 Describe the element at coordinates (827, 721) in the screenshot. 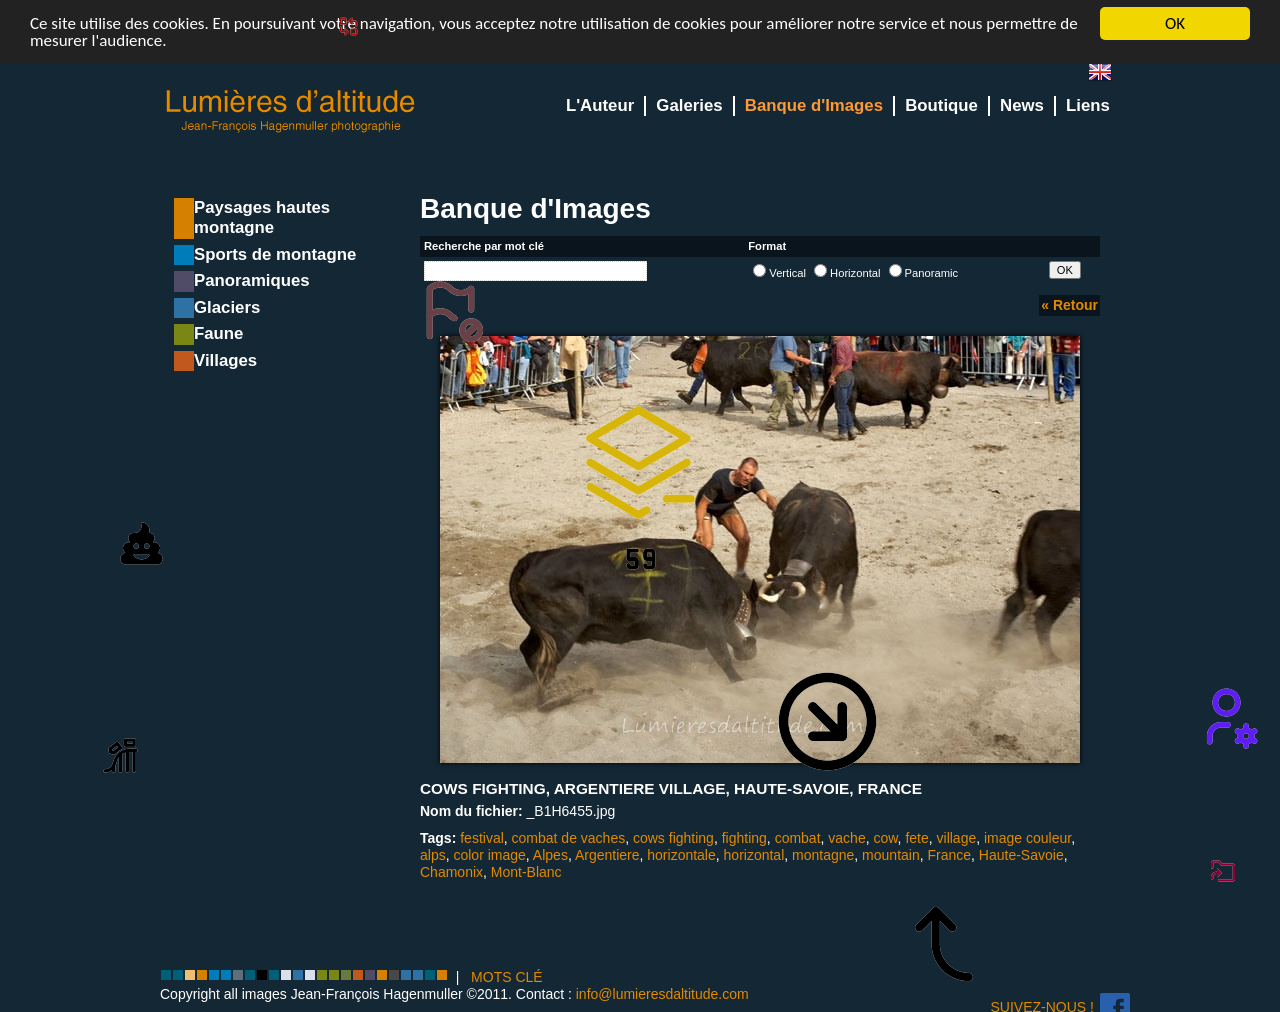

I see `navigate to the next section below` at that location.